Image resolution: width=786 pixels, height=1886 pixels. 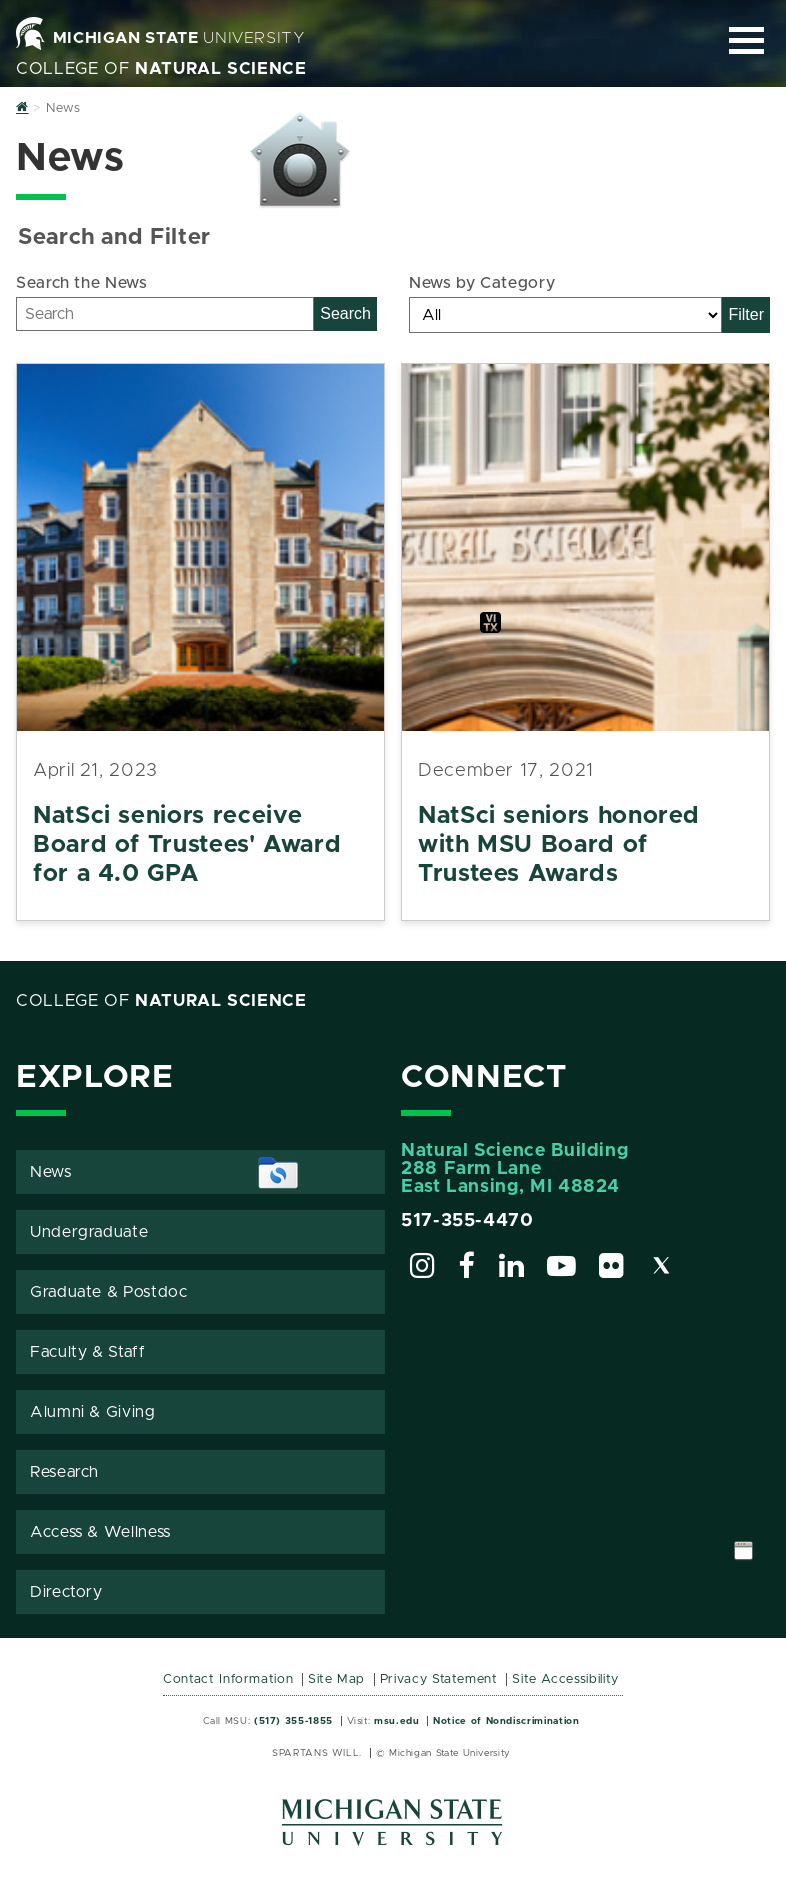 I want to click on access FileVault disk encryption settings, so click(x=300, y=159).